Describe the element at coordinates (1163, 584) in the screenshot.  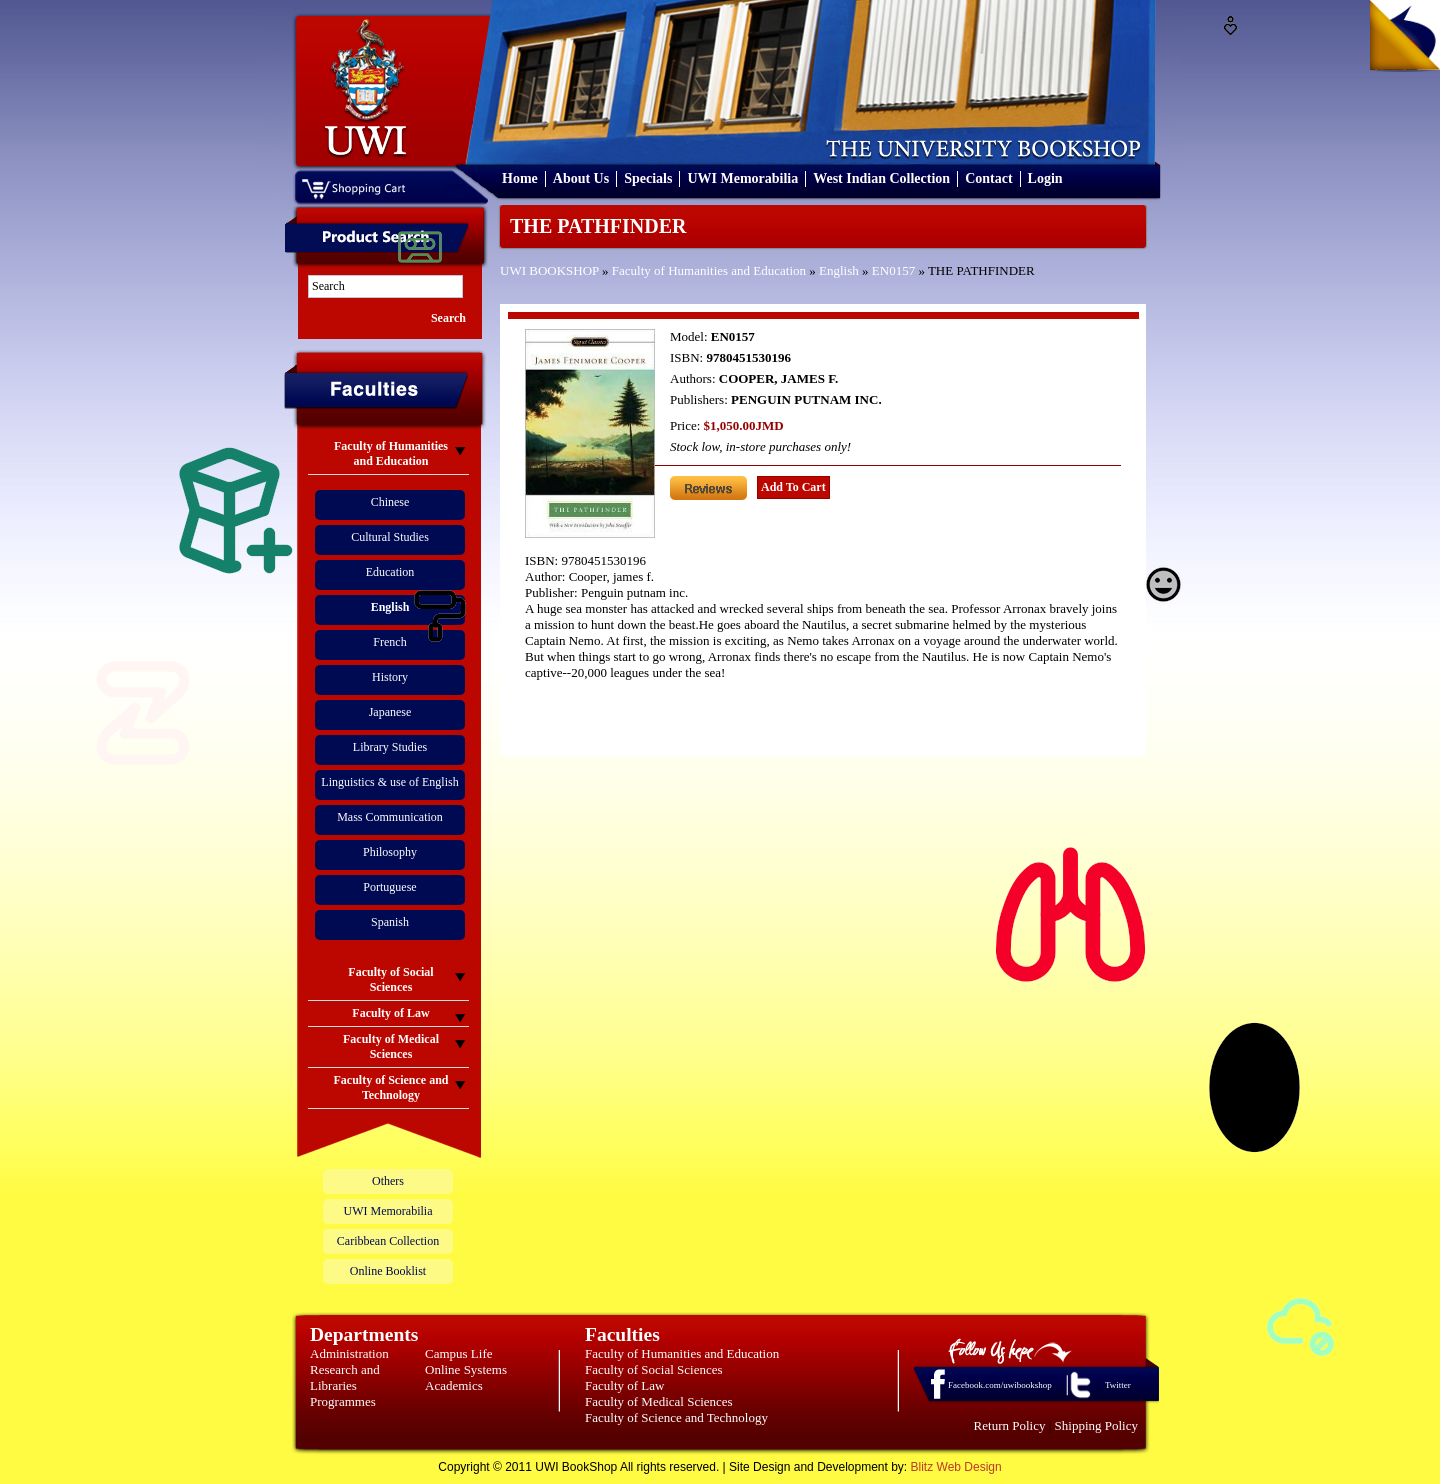
I see `select your current mood or emotional state` at that location.